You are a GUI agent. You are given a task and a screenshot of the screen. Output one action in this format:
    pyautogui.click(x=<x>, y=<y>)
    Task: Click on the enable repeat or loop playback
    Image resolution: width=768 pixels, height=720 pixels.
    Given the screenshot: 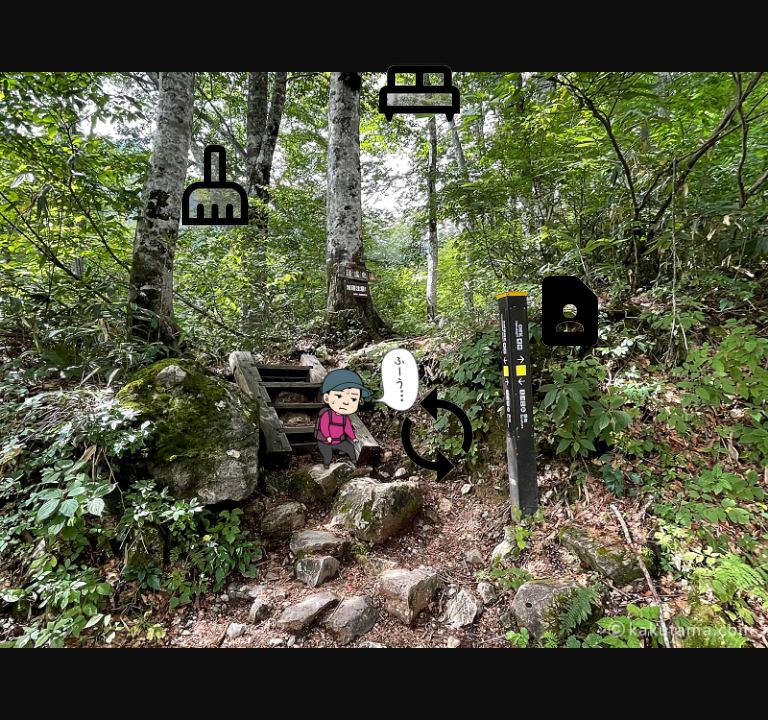 What is the action you would take?
    pyautogui.click(x=437, y=435)
    